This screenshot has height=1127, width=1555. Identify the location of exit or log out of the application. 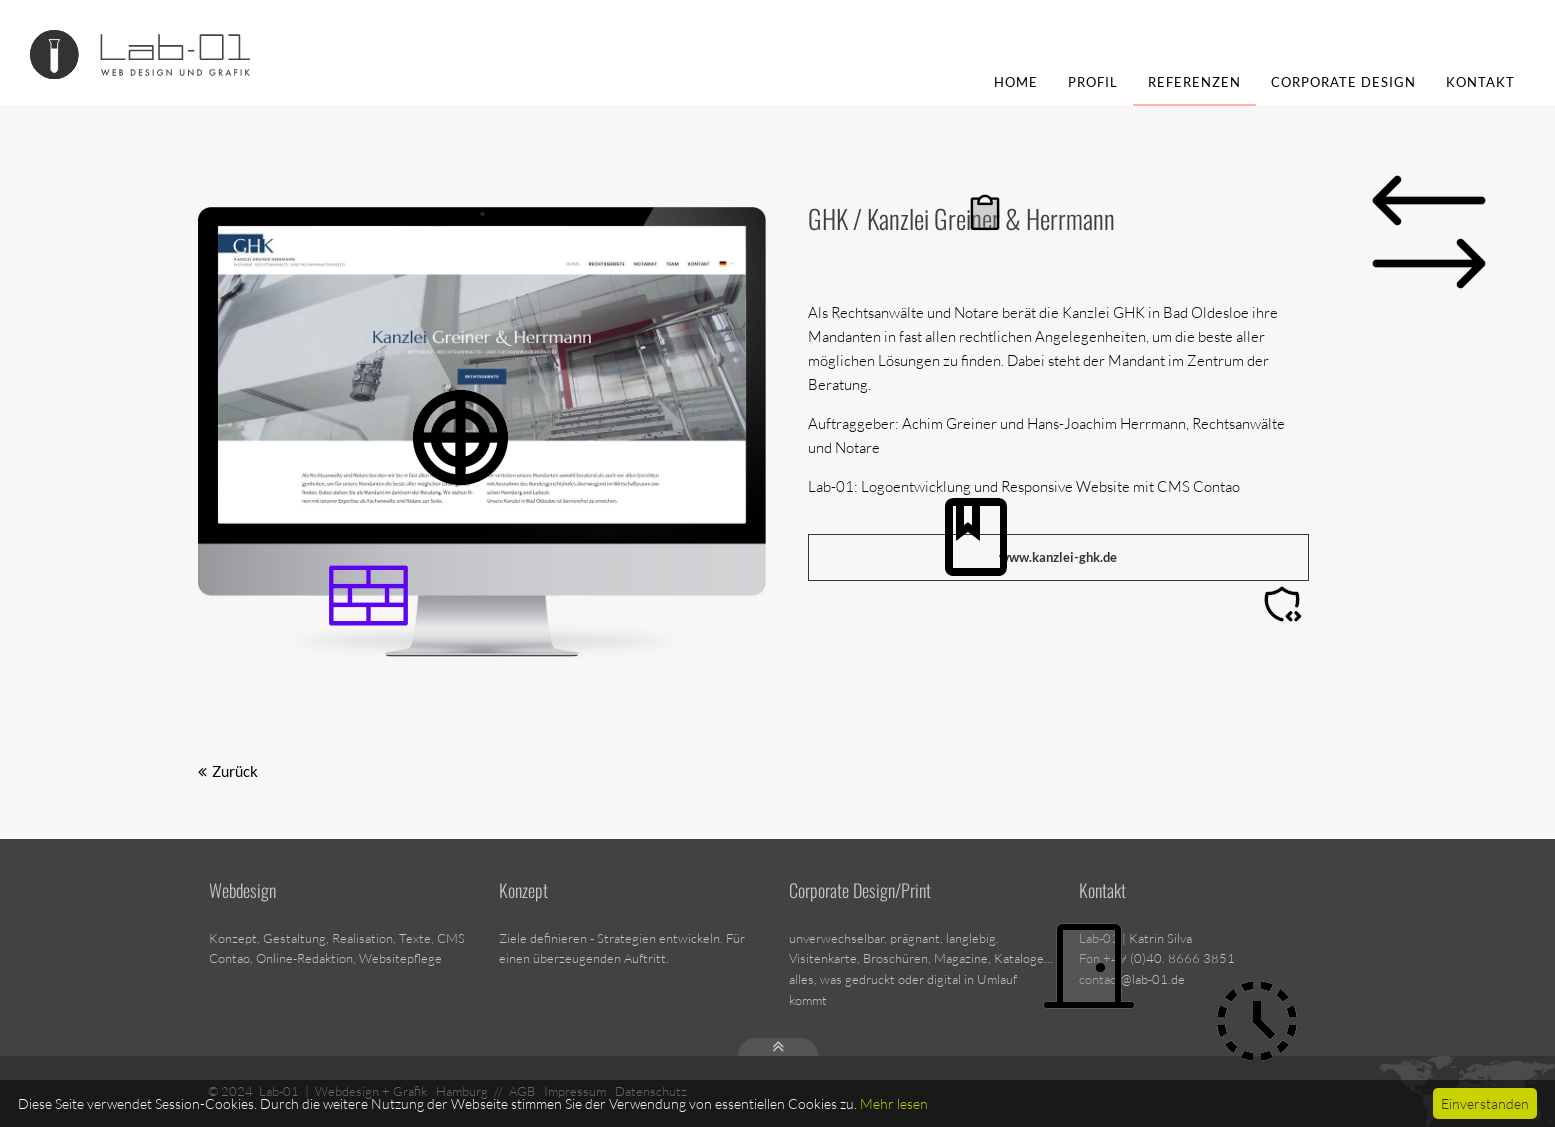
(1089, 966).